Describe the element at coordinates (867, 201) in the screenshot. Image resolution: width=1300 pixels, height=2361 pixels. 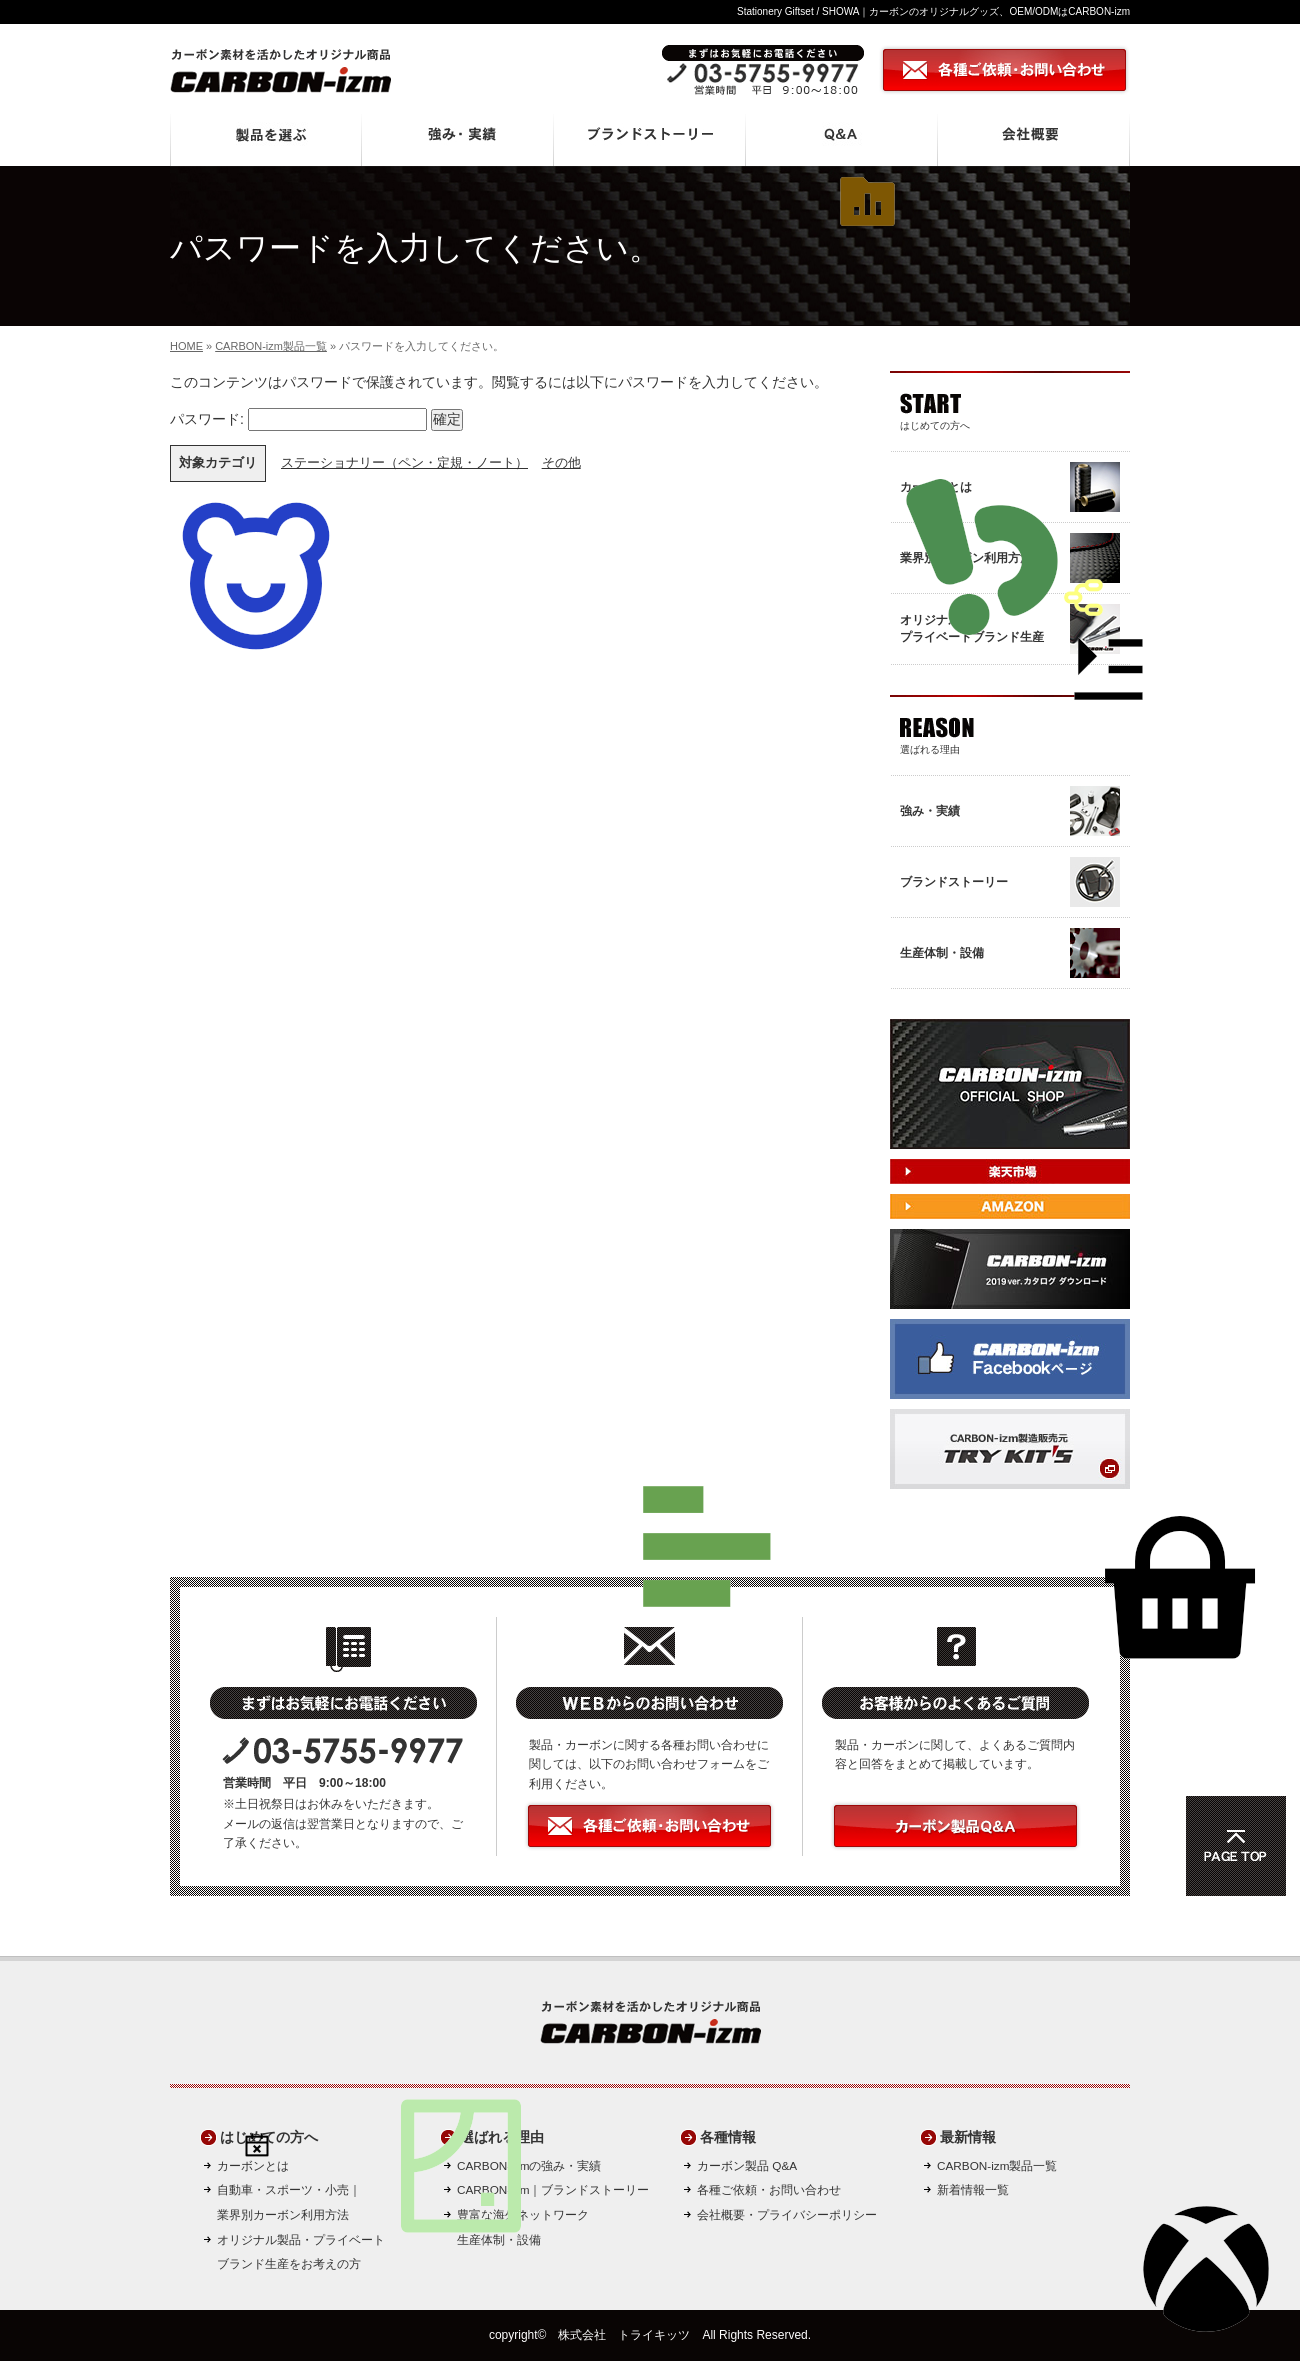
I see `open analytics or reports folder` at that location.